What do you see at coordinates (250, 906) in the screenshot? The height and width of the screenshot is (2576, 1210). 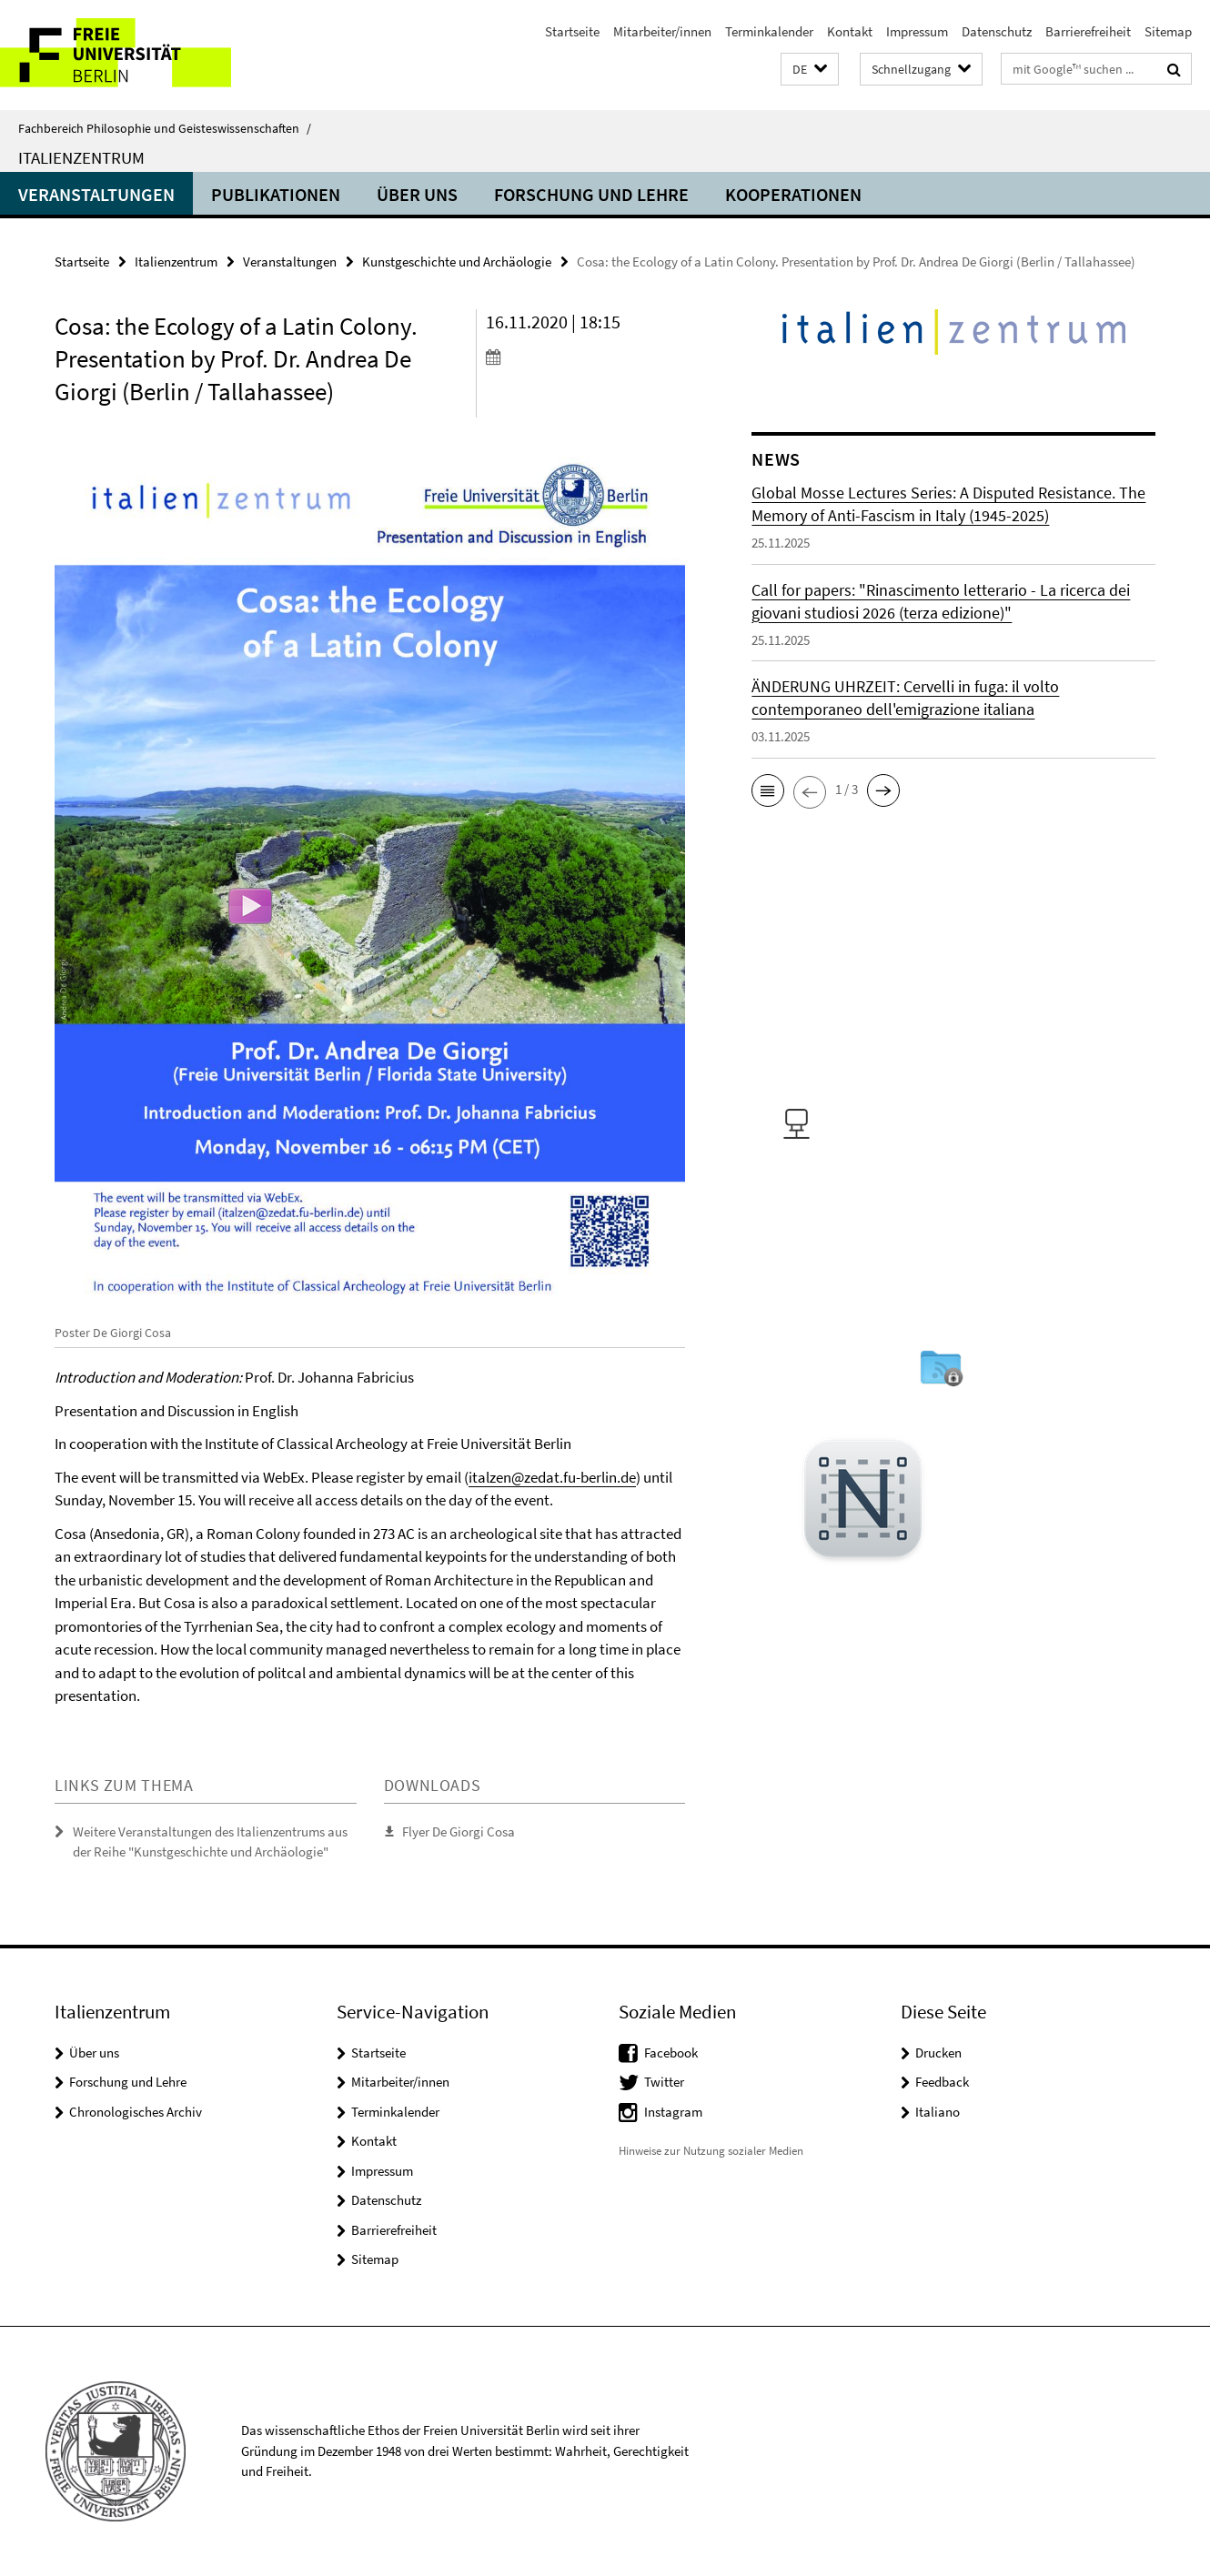 I see `open media player application` at bounding box center [250, 906].